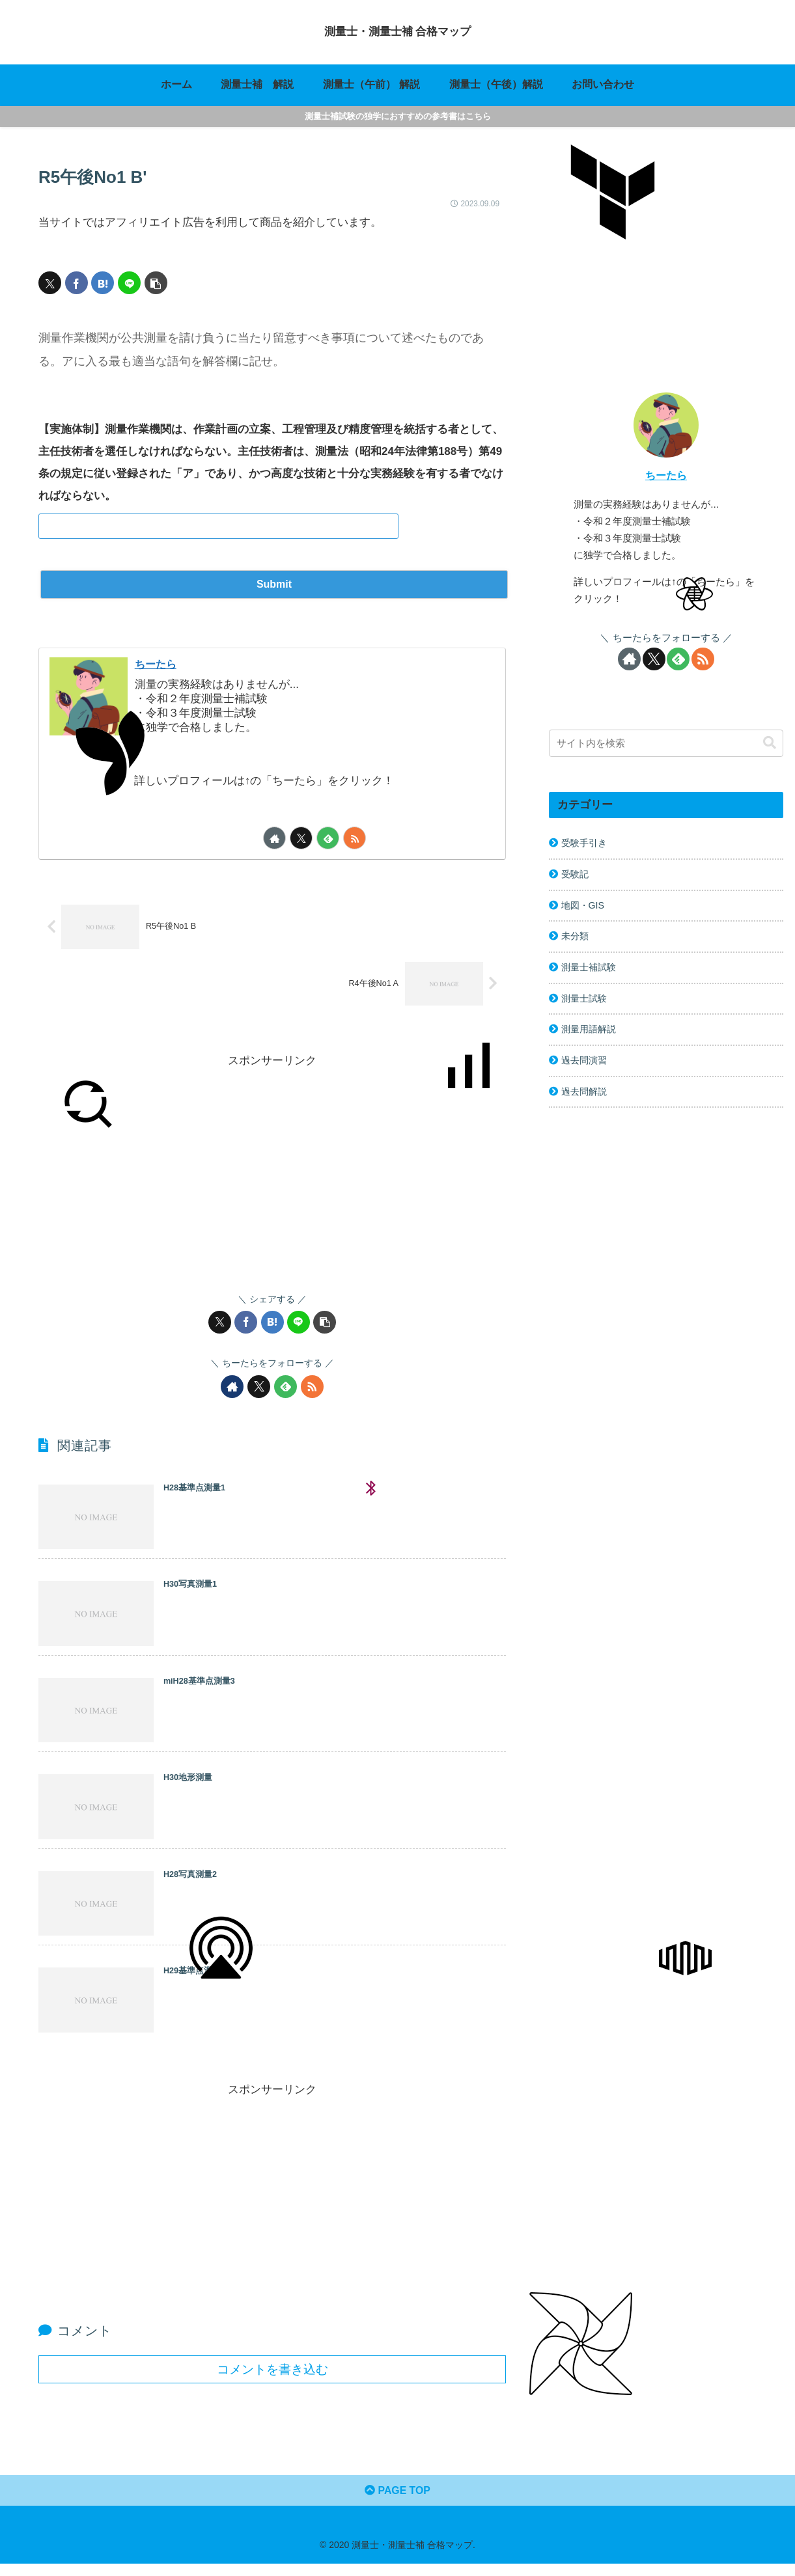 The width and height of the screenshot is (795, 2576). I want to click on find and replace text in a document, so click(88, 1104).